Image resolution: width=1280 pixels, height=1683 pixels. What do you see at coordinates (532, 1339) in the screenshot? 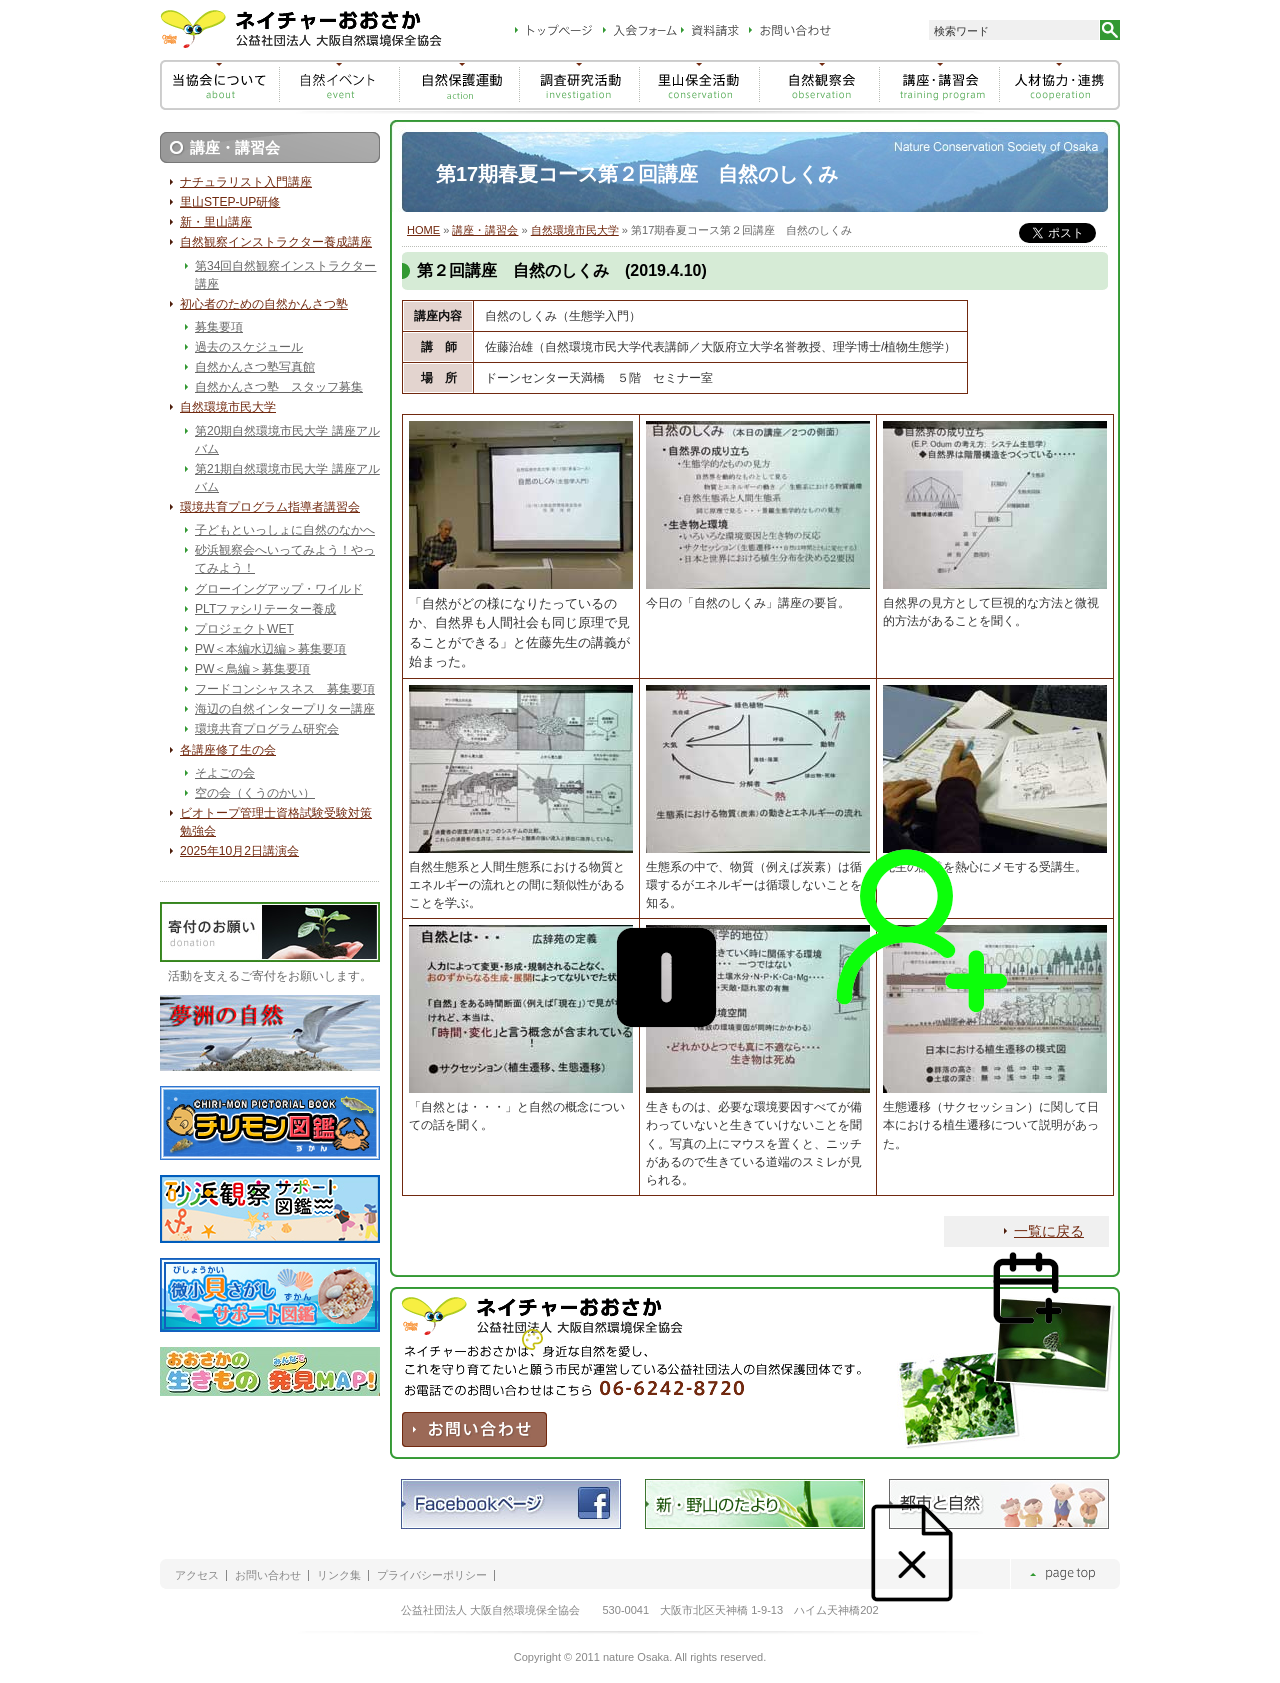
I see `access color or theme settings` at bounding box center [532, 1339].